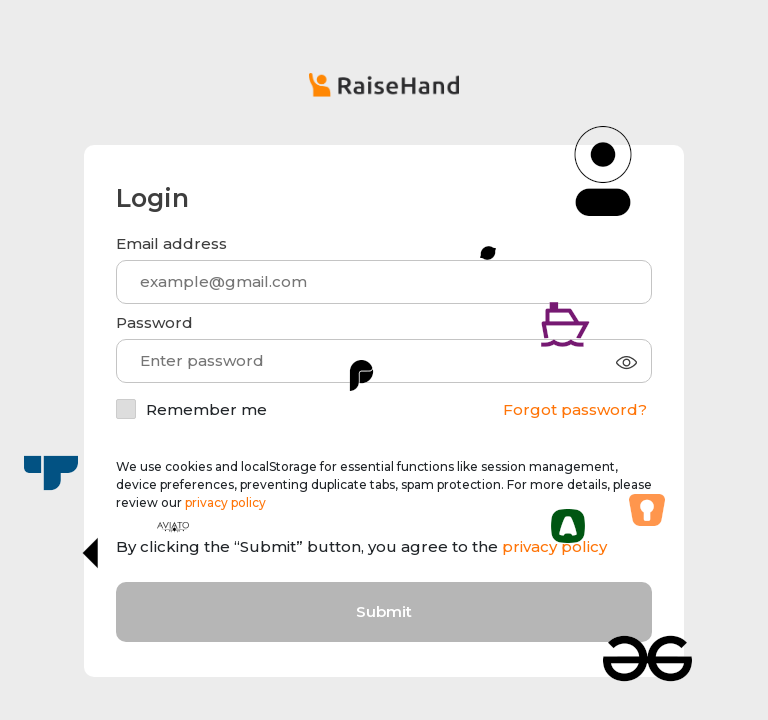 The width and height of the screenshot is (768, 720). I want to click on daisyUI component library logo, so click(603, 171).